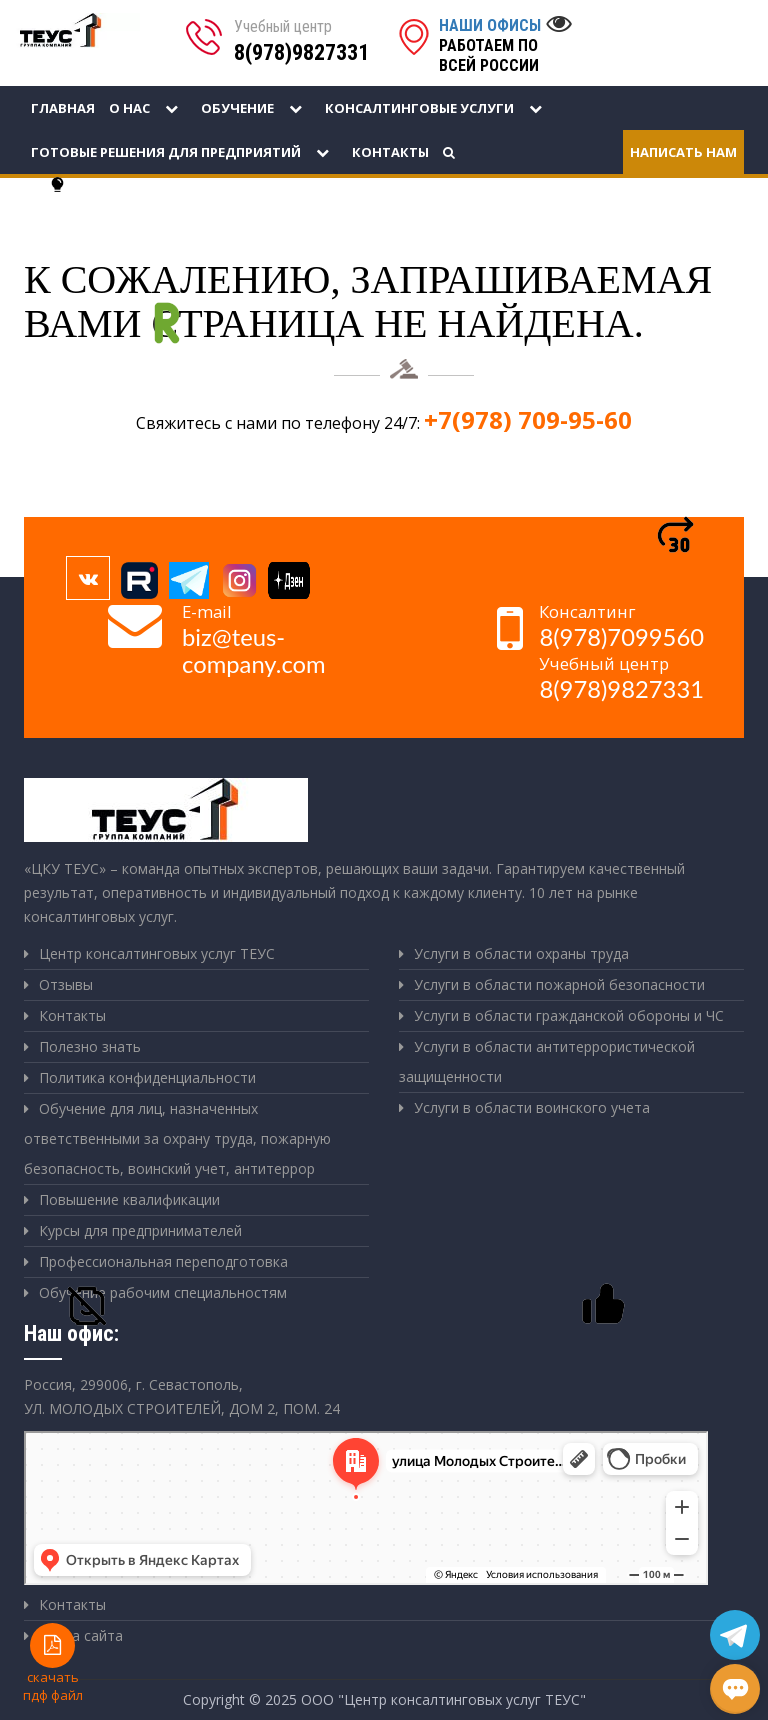 The height and width of the screenshot is (1720, 768). What do you see at coordinates (87, 1306) in the screenshot?
I see `disable or disconnect building blocks integration` at bounding box center [87, 1306].